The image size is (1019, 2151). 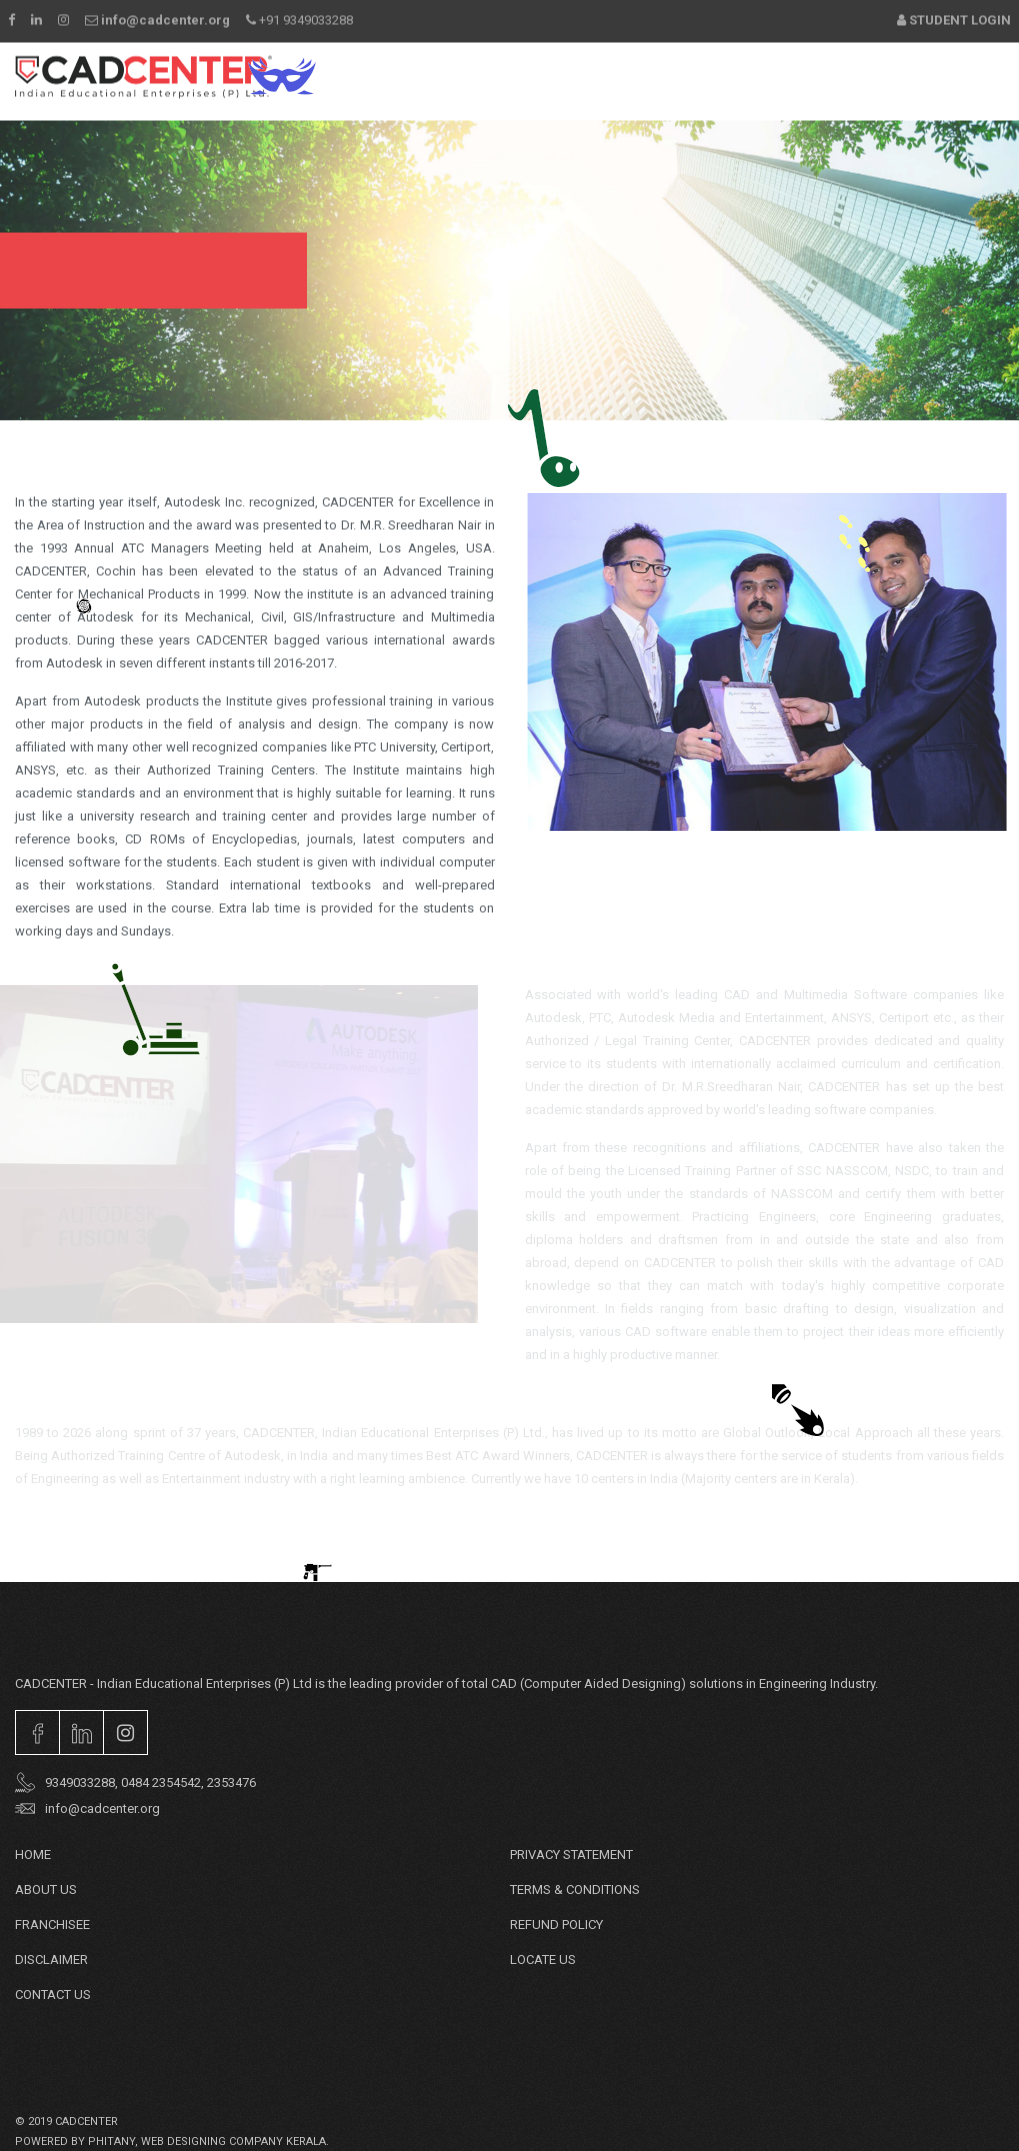 I want to click on access otamatone or novelty instrument sounds, so click(x=545, y=437).